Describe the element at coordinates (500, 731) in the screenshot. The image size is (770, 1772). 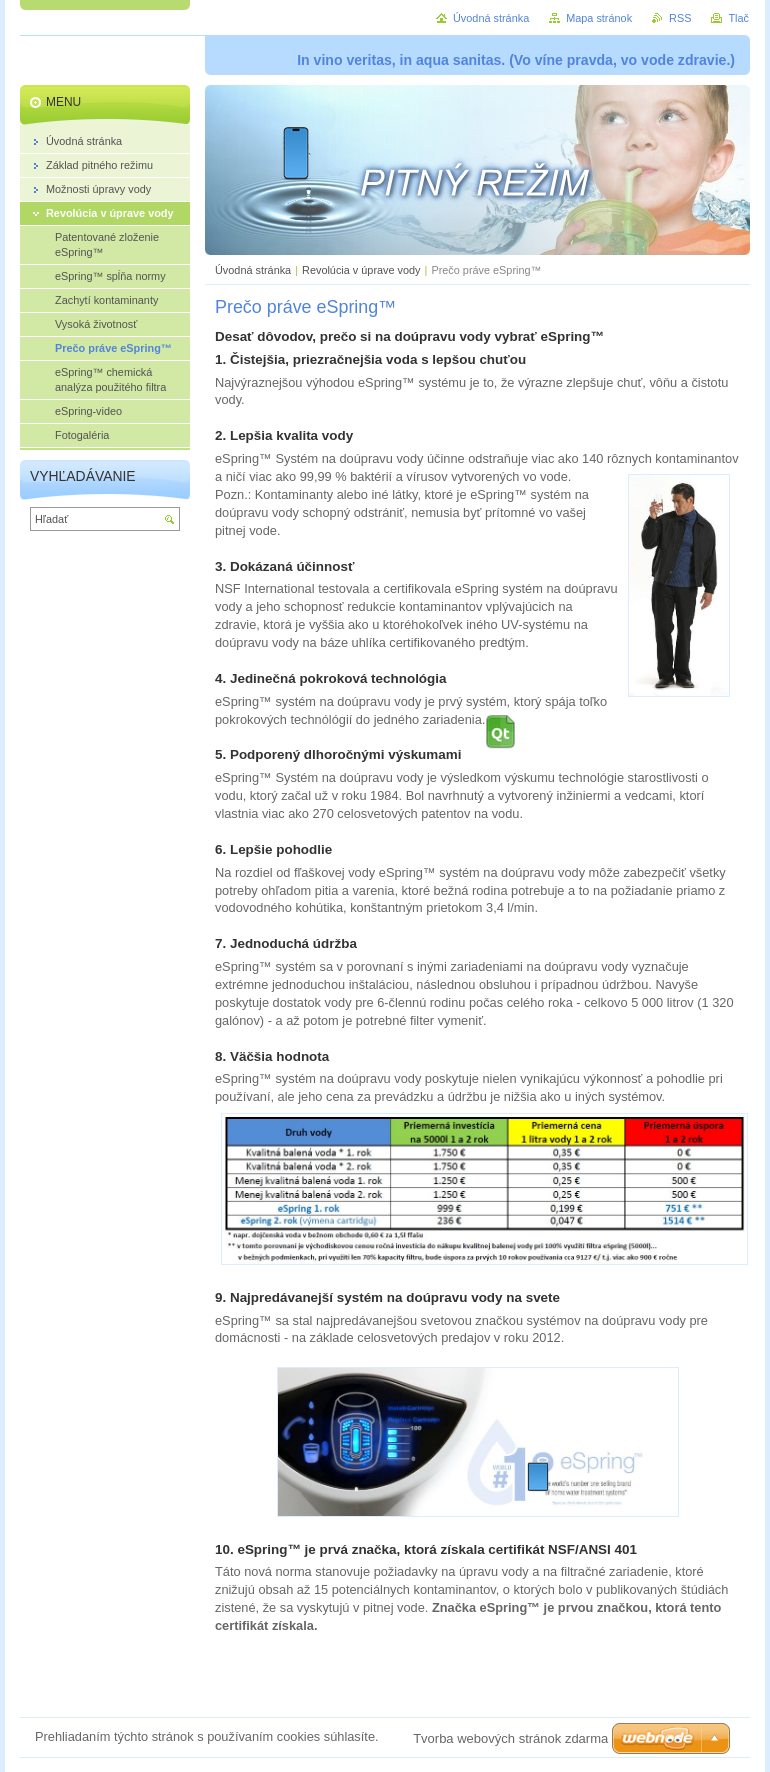
I see `a QML source file used in Qt development` at that location.